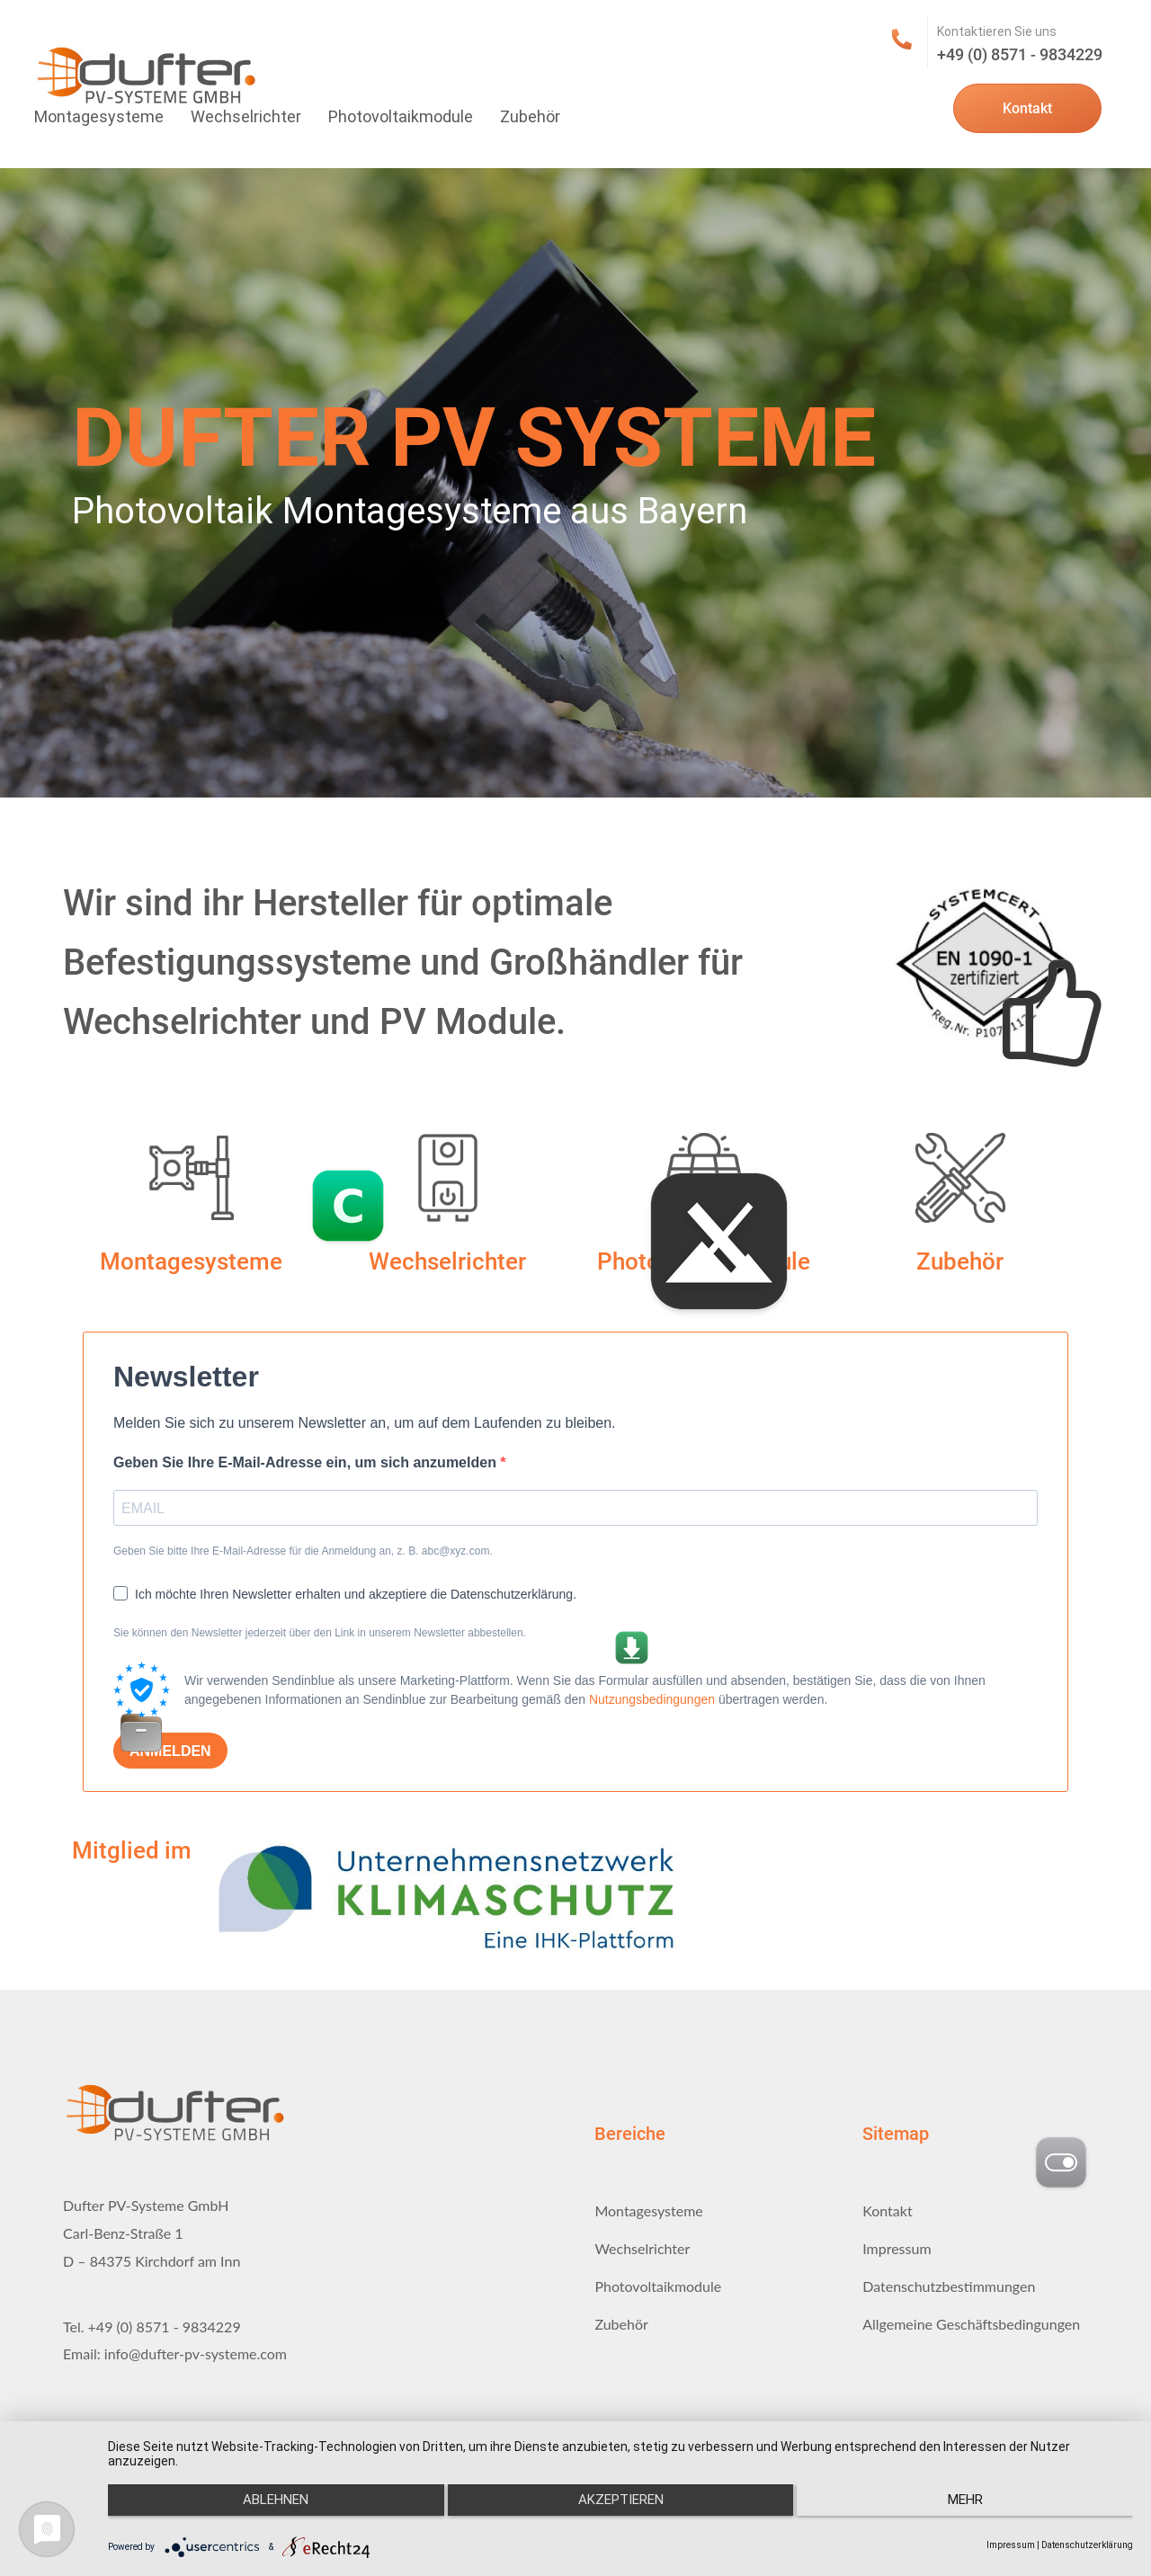  Describe the element at coordinates (1061, 2163) in the screenshot. I see `access zoom accessibility settings` at that location.